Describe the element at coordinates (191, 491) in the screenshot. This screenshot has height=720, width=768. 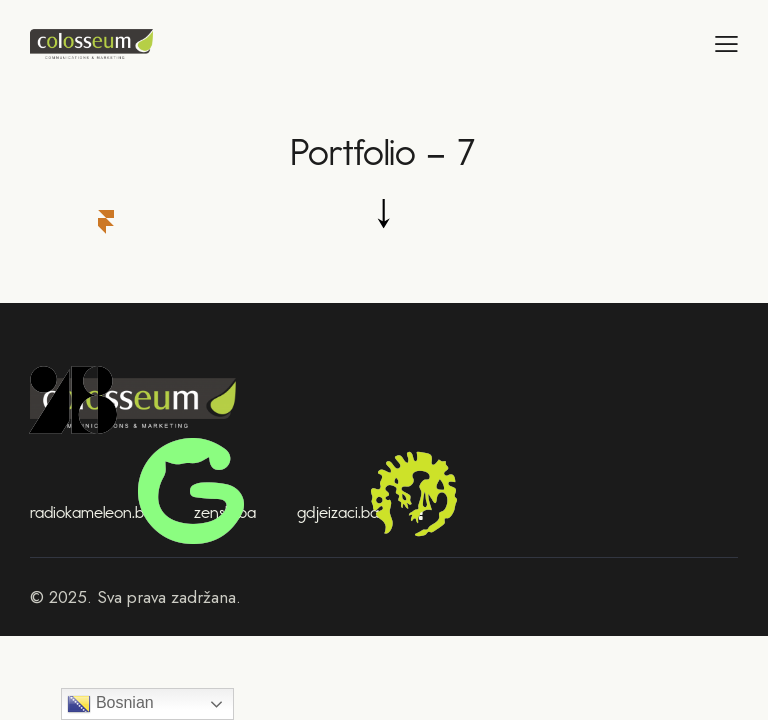
I see `open GitCode application` at that location.